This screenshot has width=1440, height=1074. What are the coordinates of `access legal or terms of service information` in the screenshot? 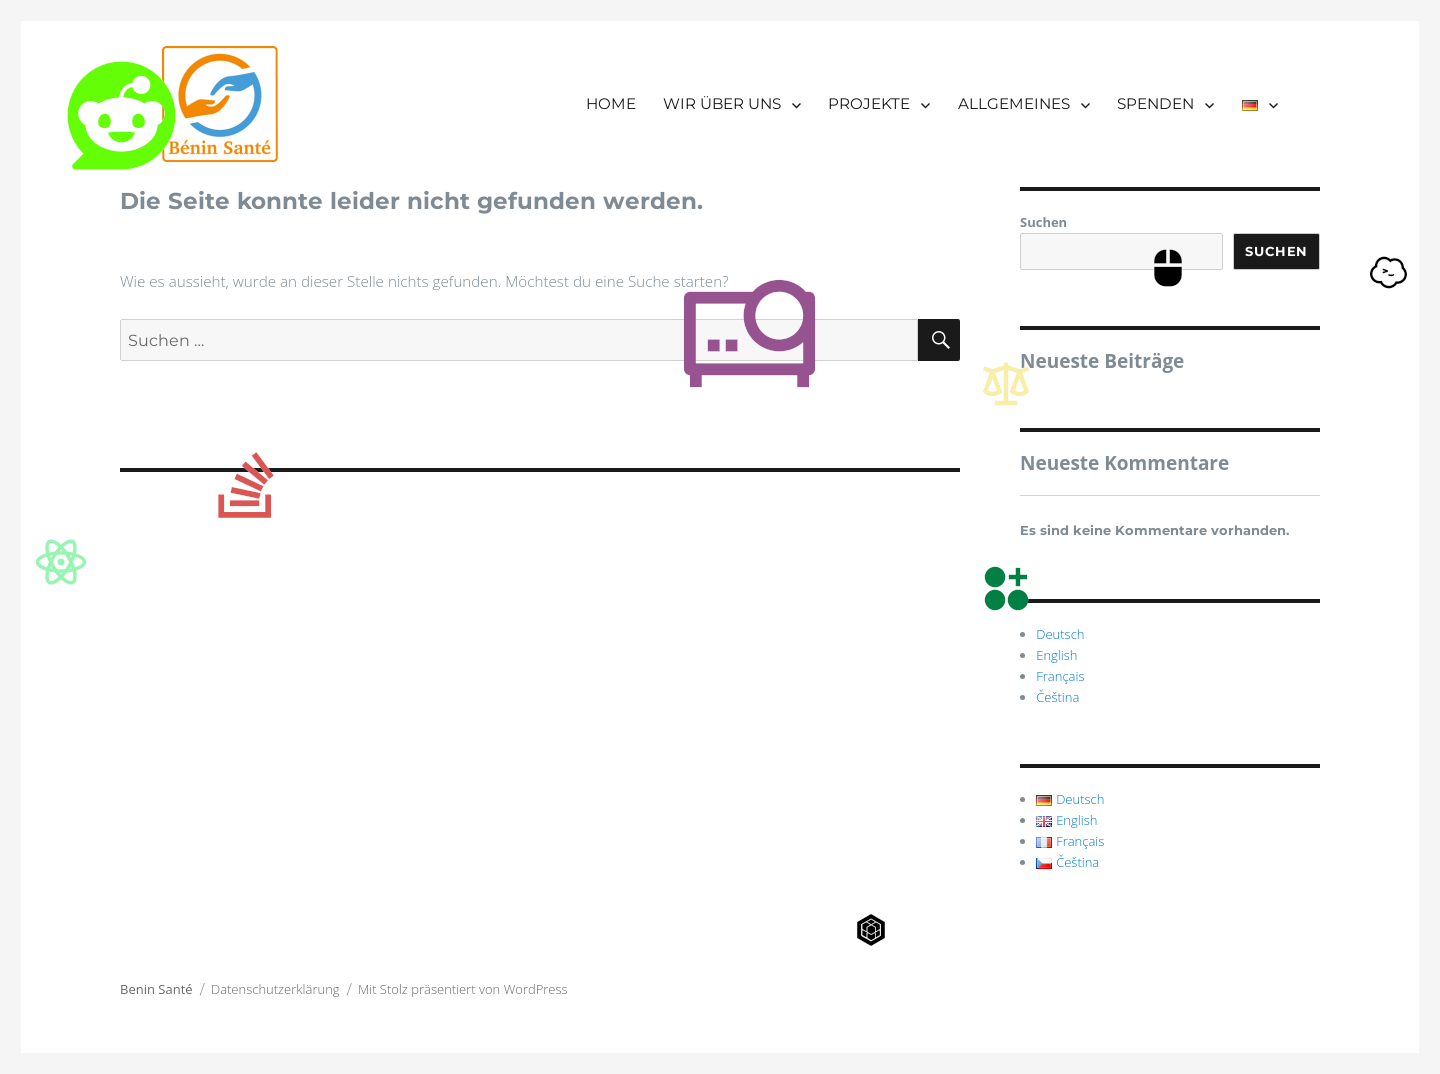 It's located at (1006, 385).